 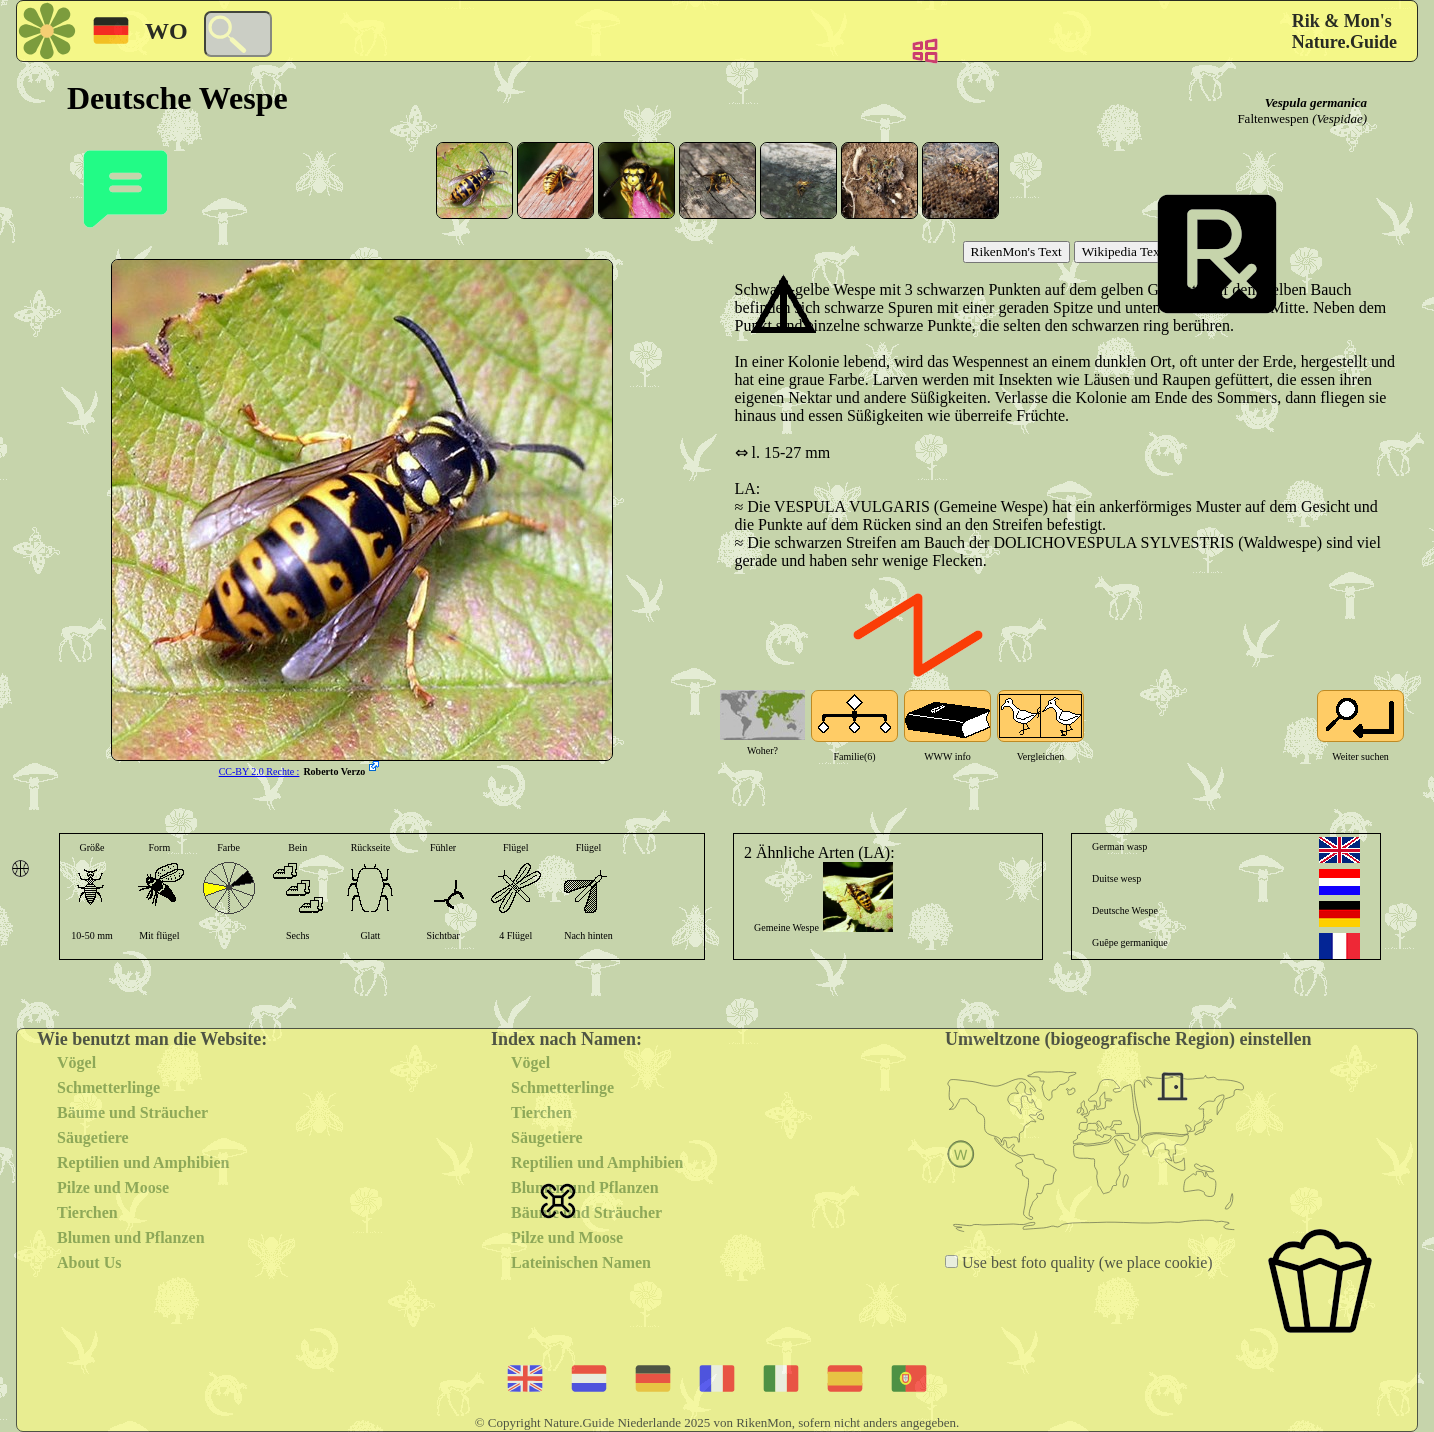 What do you see at coordinates (1217, 254) in the screenshot?
I see `view prescription details` at bounding box center [1217, 254].